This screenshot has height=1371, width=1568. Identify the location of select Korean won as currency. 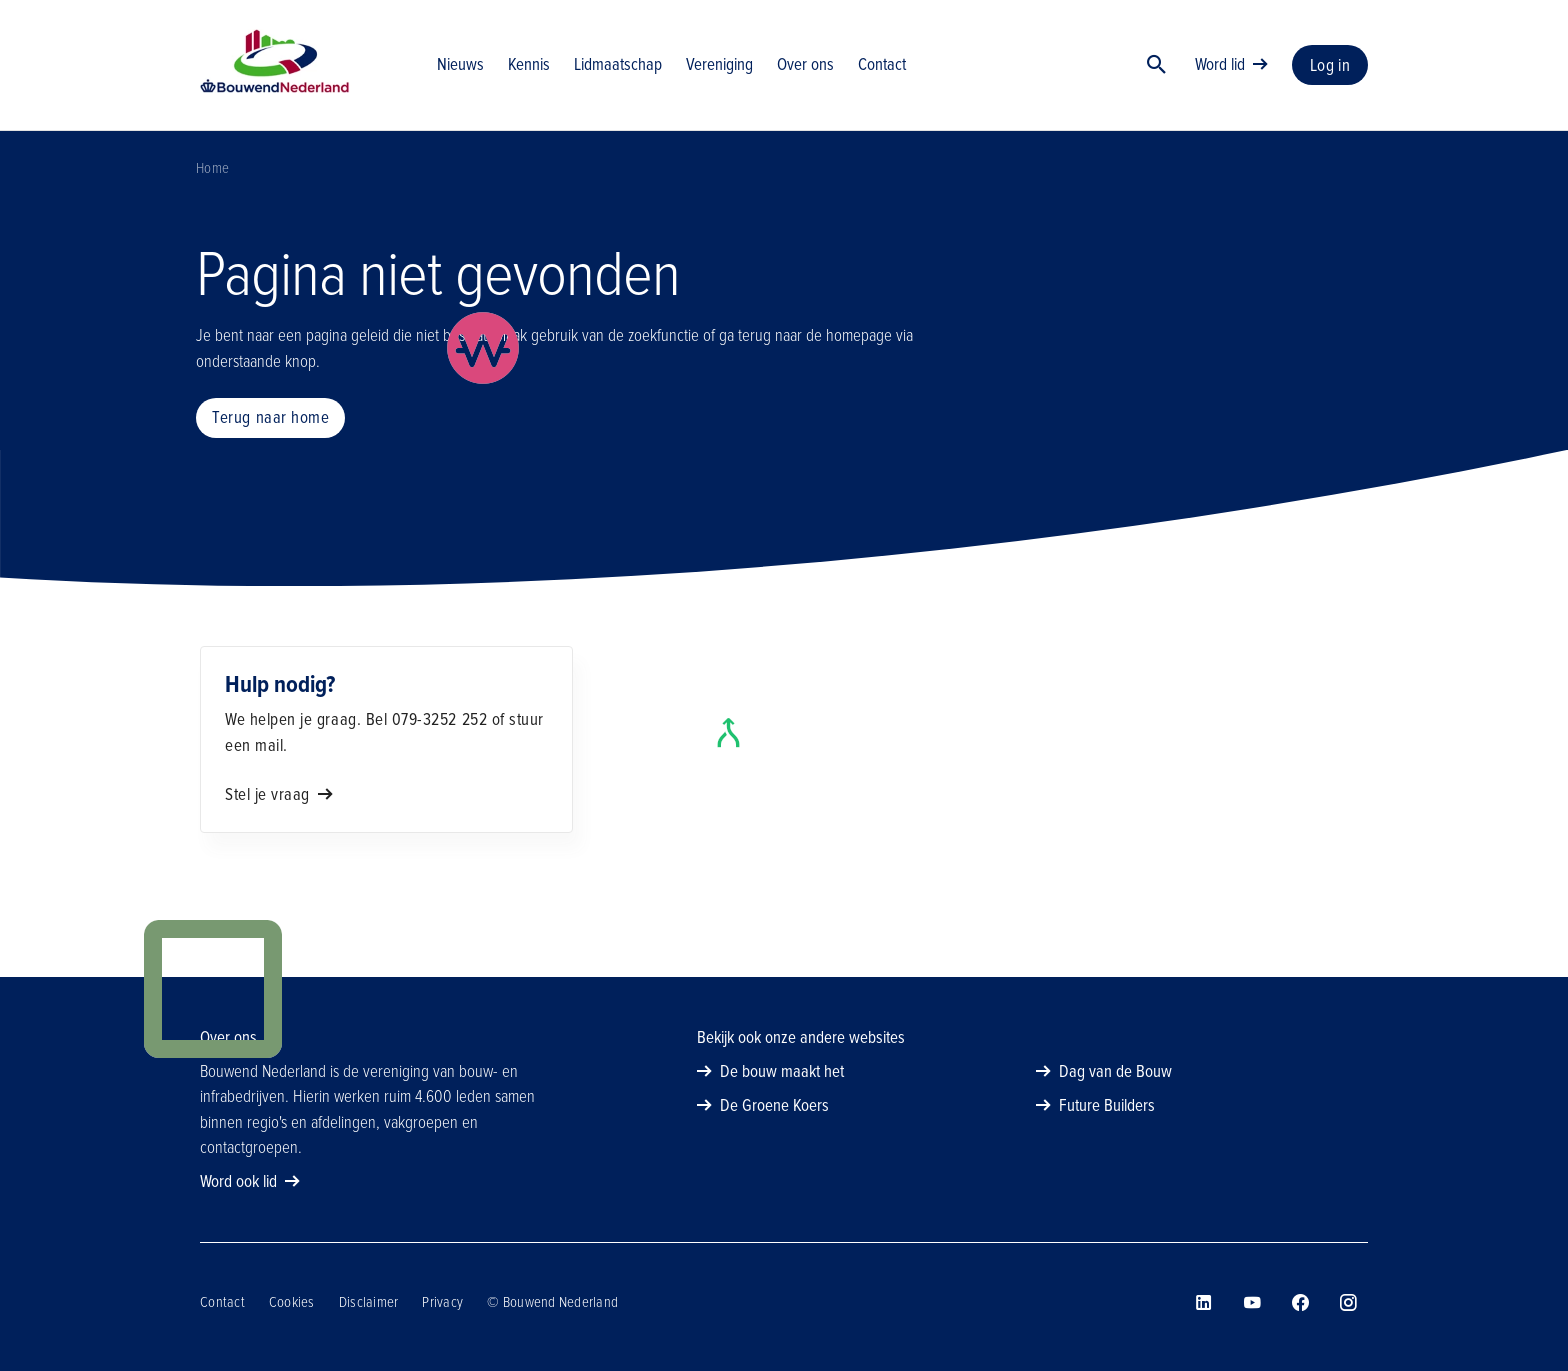
(483, 348).